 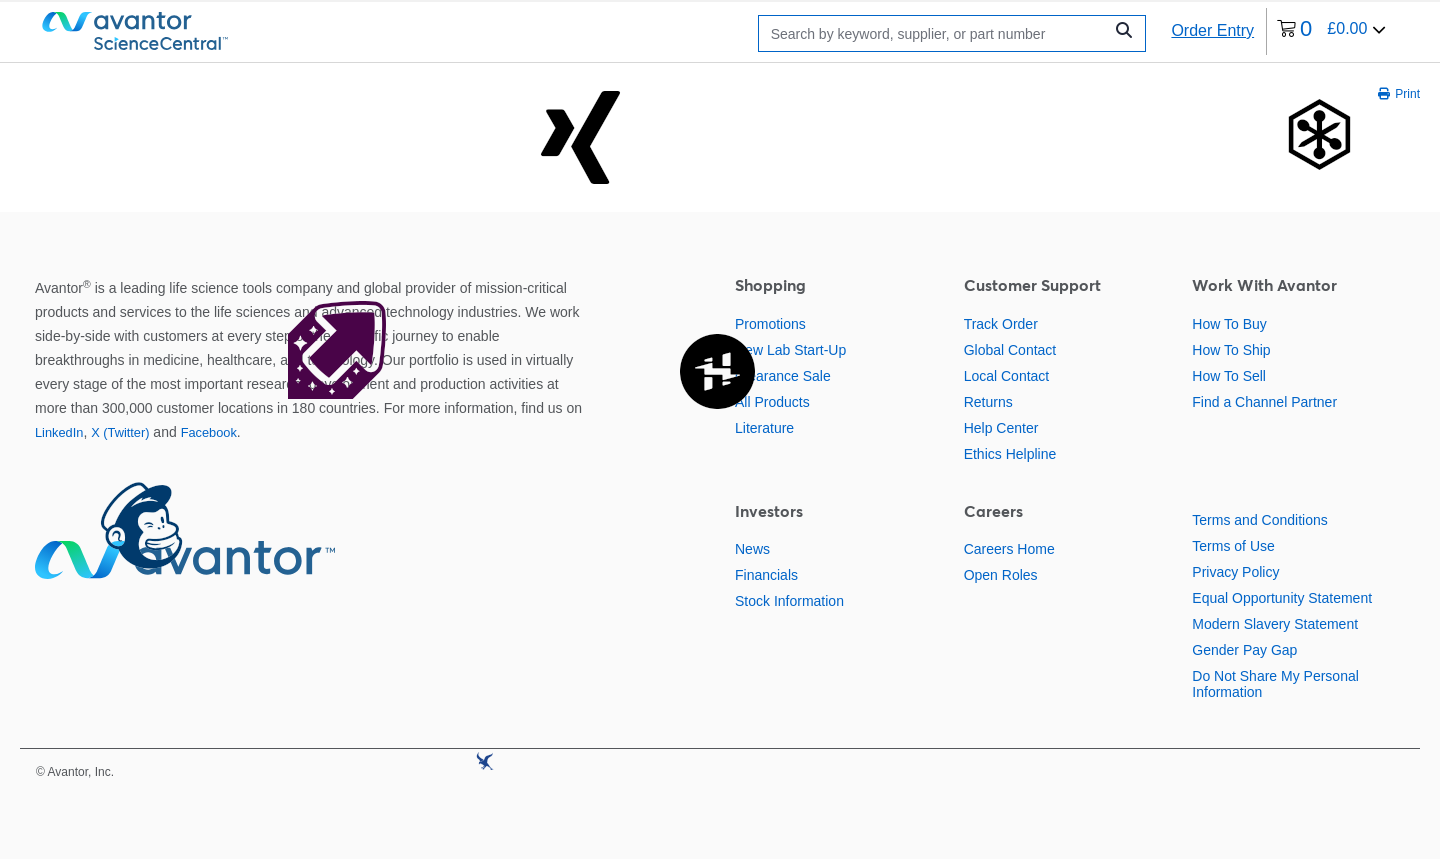 What do you see at coordinates (485, 761) in the screenshot?
I see `falcon framework logo` at bounding box center [485, 761].